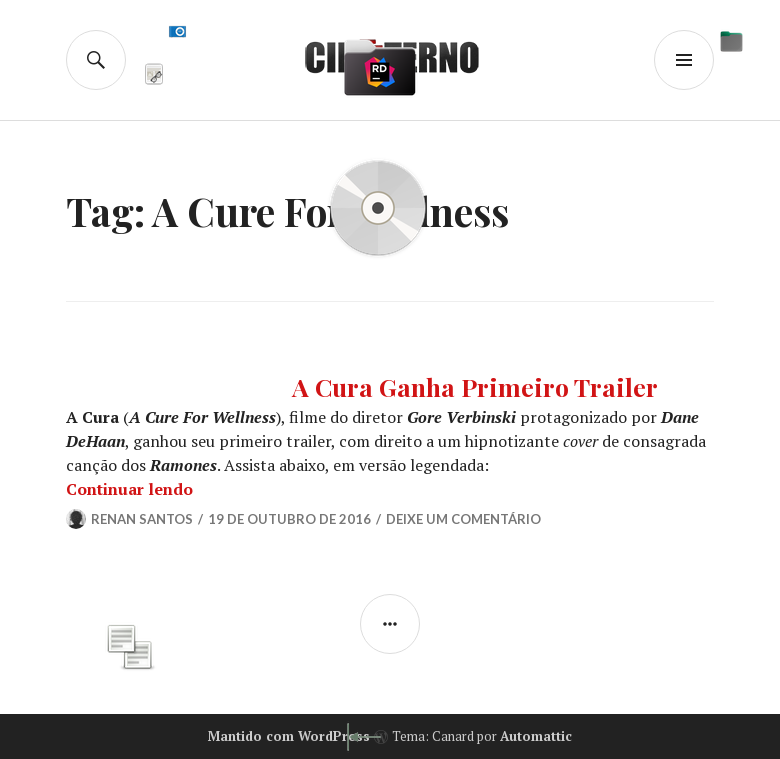 The height and width of the screenshot is (759, 780). I want to click on open folder containing JetBrains Rider projects, so click(379, 69).